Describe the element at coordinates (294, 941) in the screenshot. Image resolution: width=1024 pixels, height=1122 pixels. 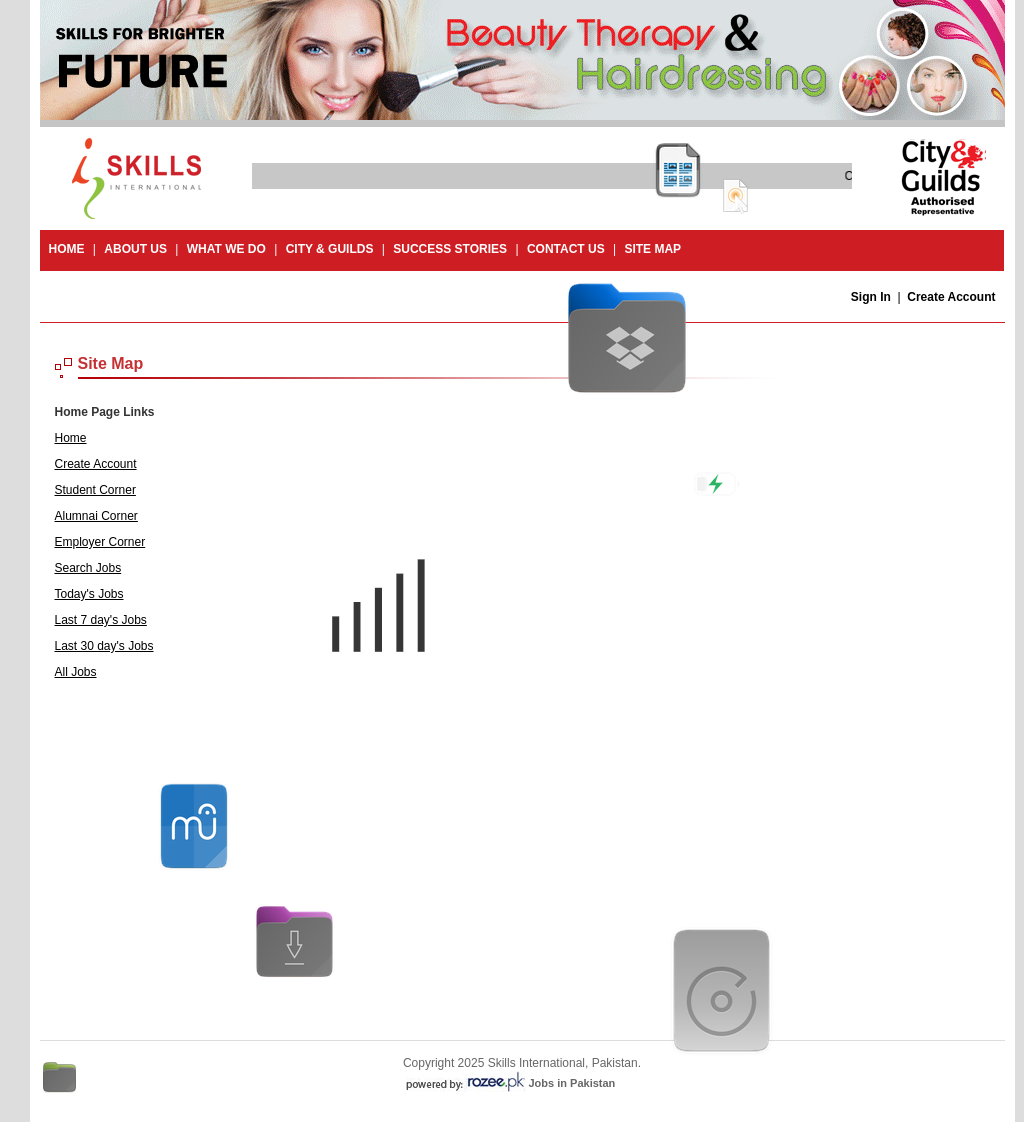
I see `open downloads folder` at that location.